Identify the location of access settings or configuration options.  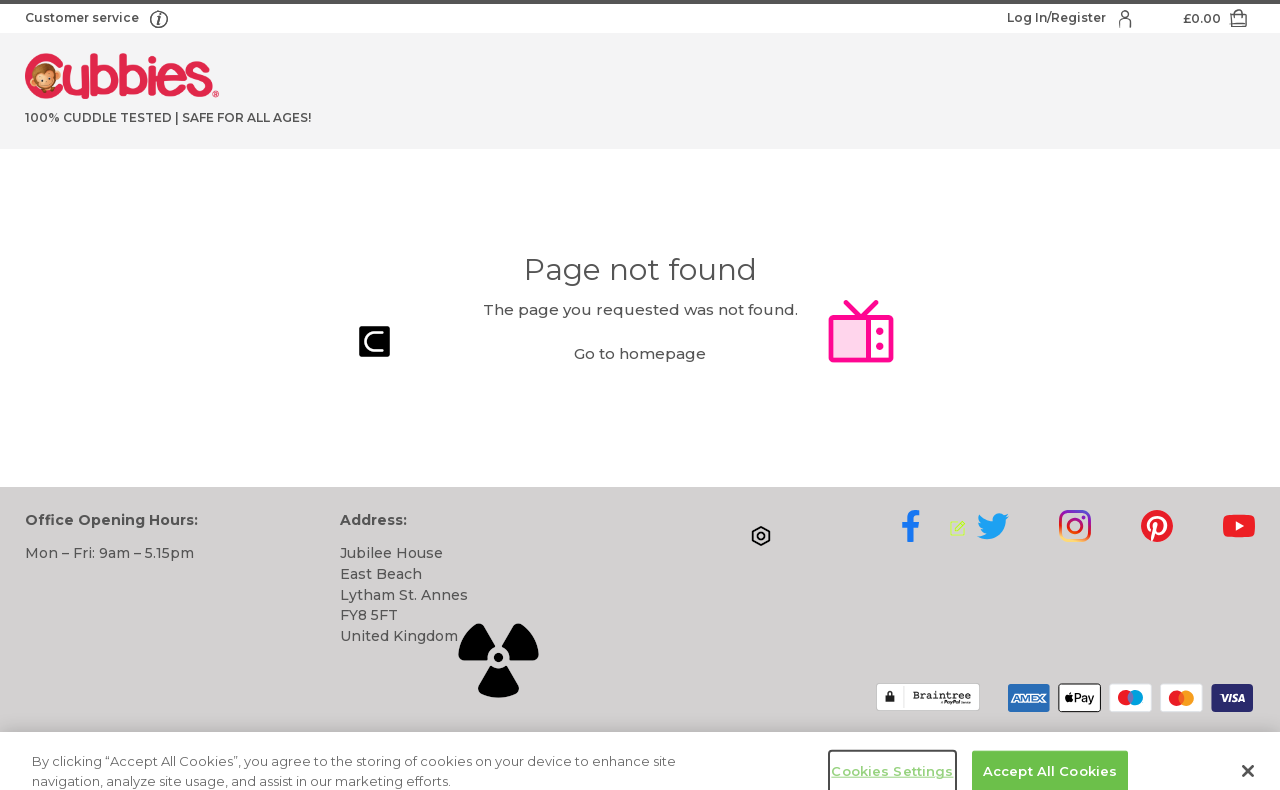
(761, 536).